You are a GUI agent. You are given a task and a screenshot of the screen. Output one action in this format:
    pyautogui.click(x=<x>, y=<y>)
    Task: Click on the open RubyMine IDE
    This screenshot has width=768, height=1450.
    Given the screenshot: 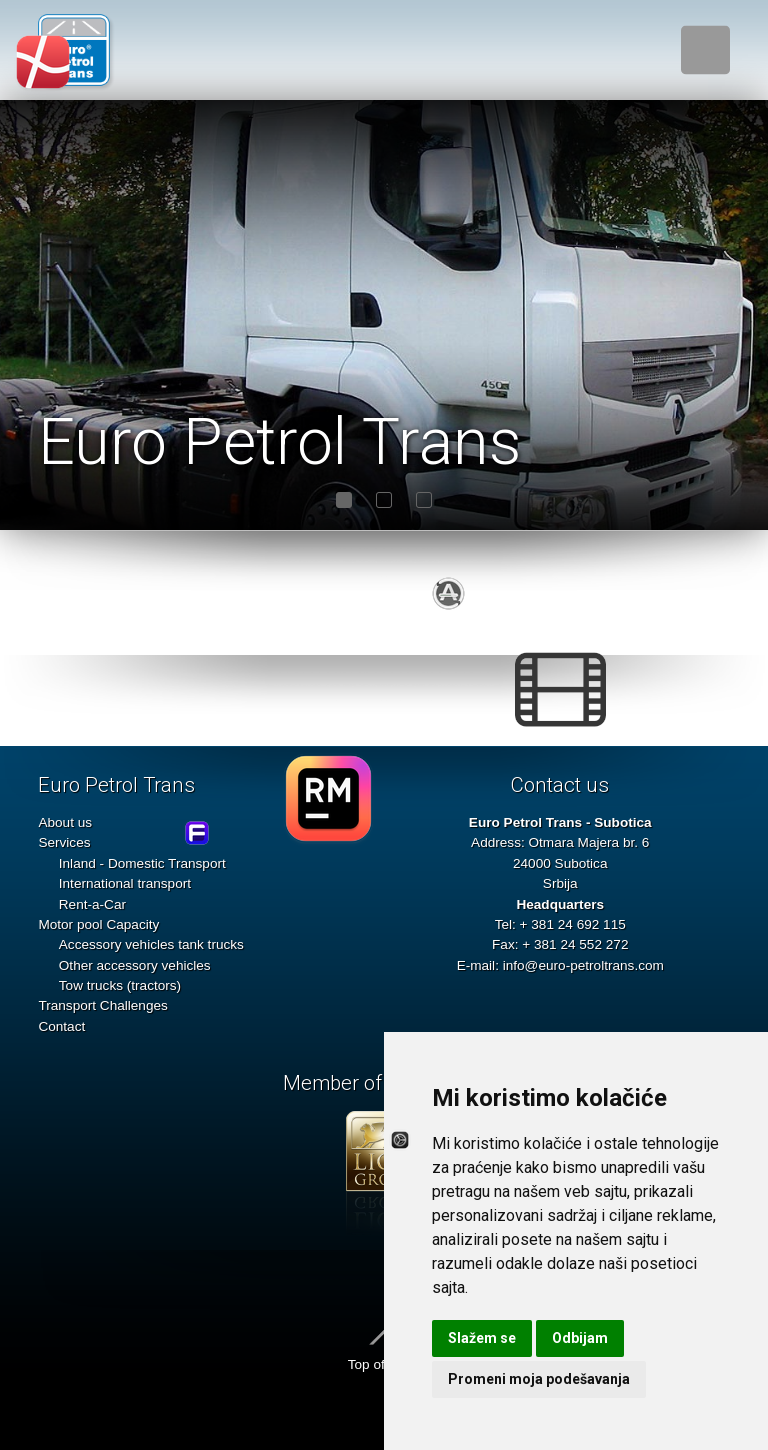 What is the action you would take?
    pyautogui.click(x=328, y=798)
    